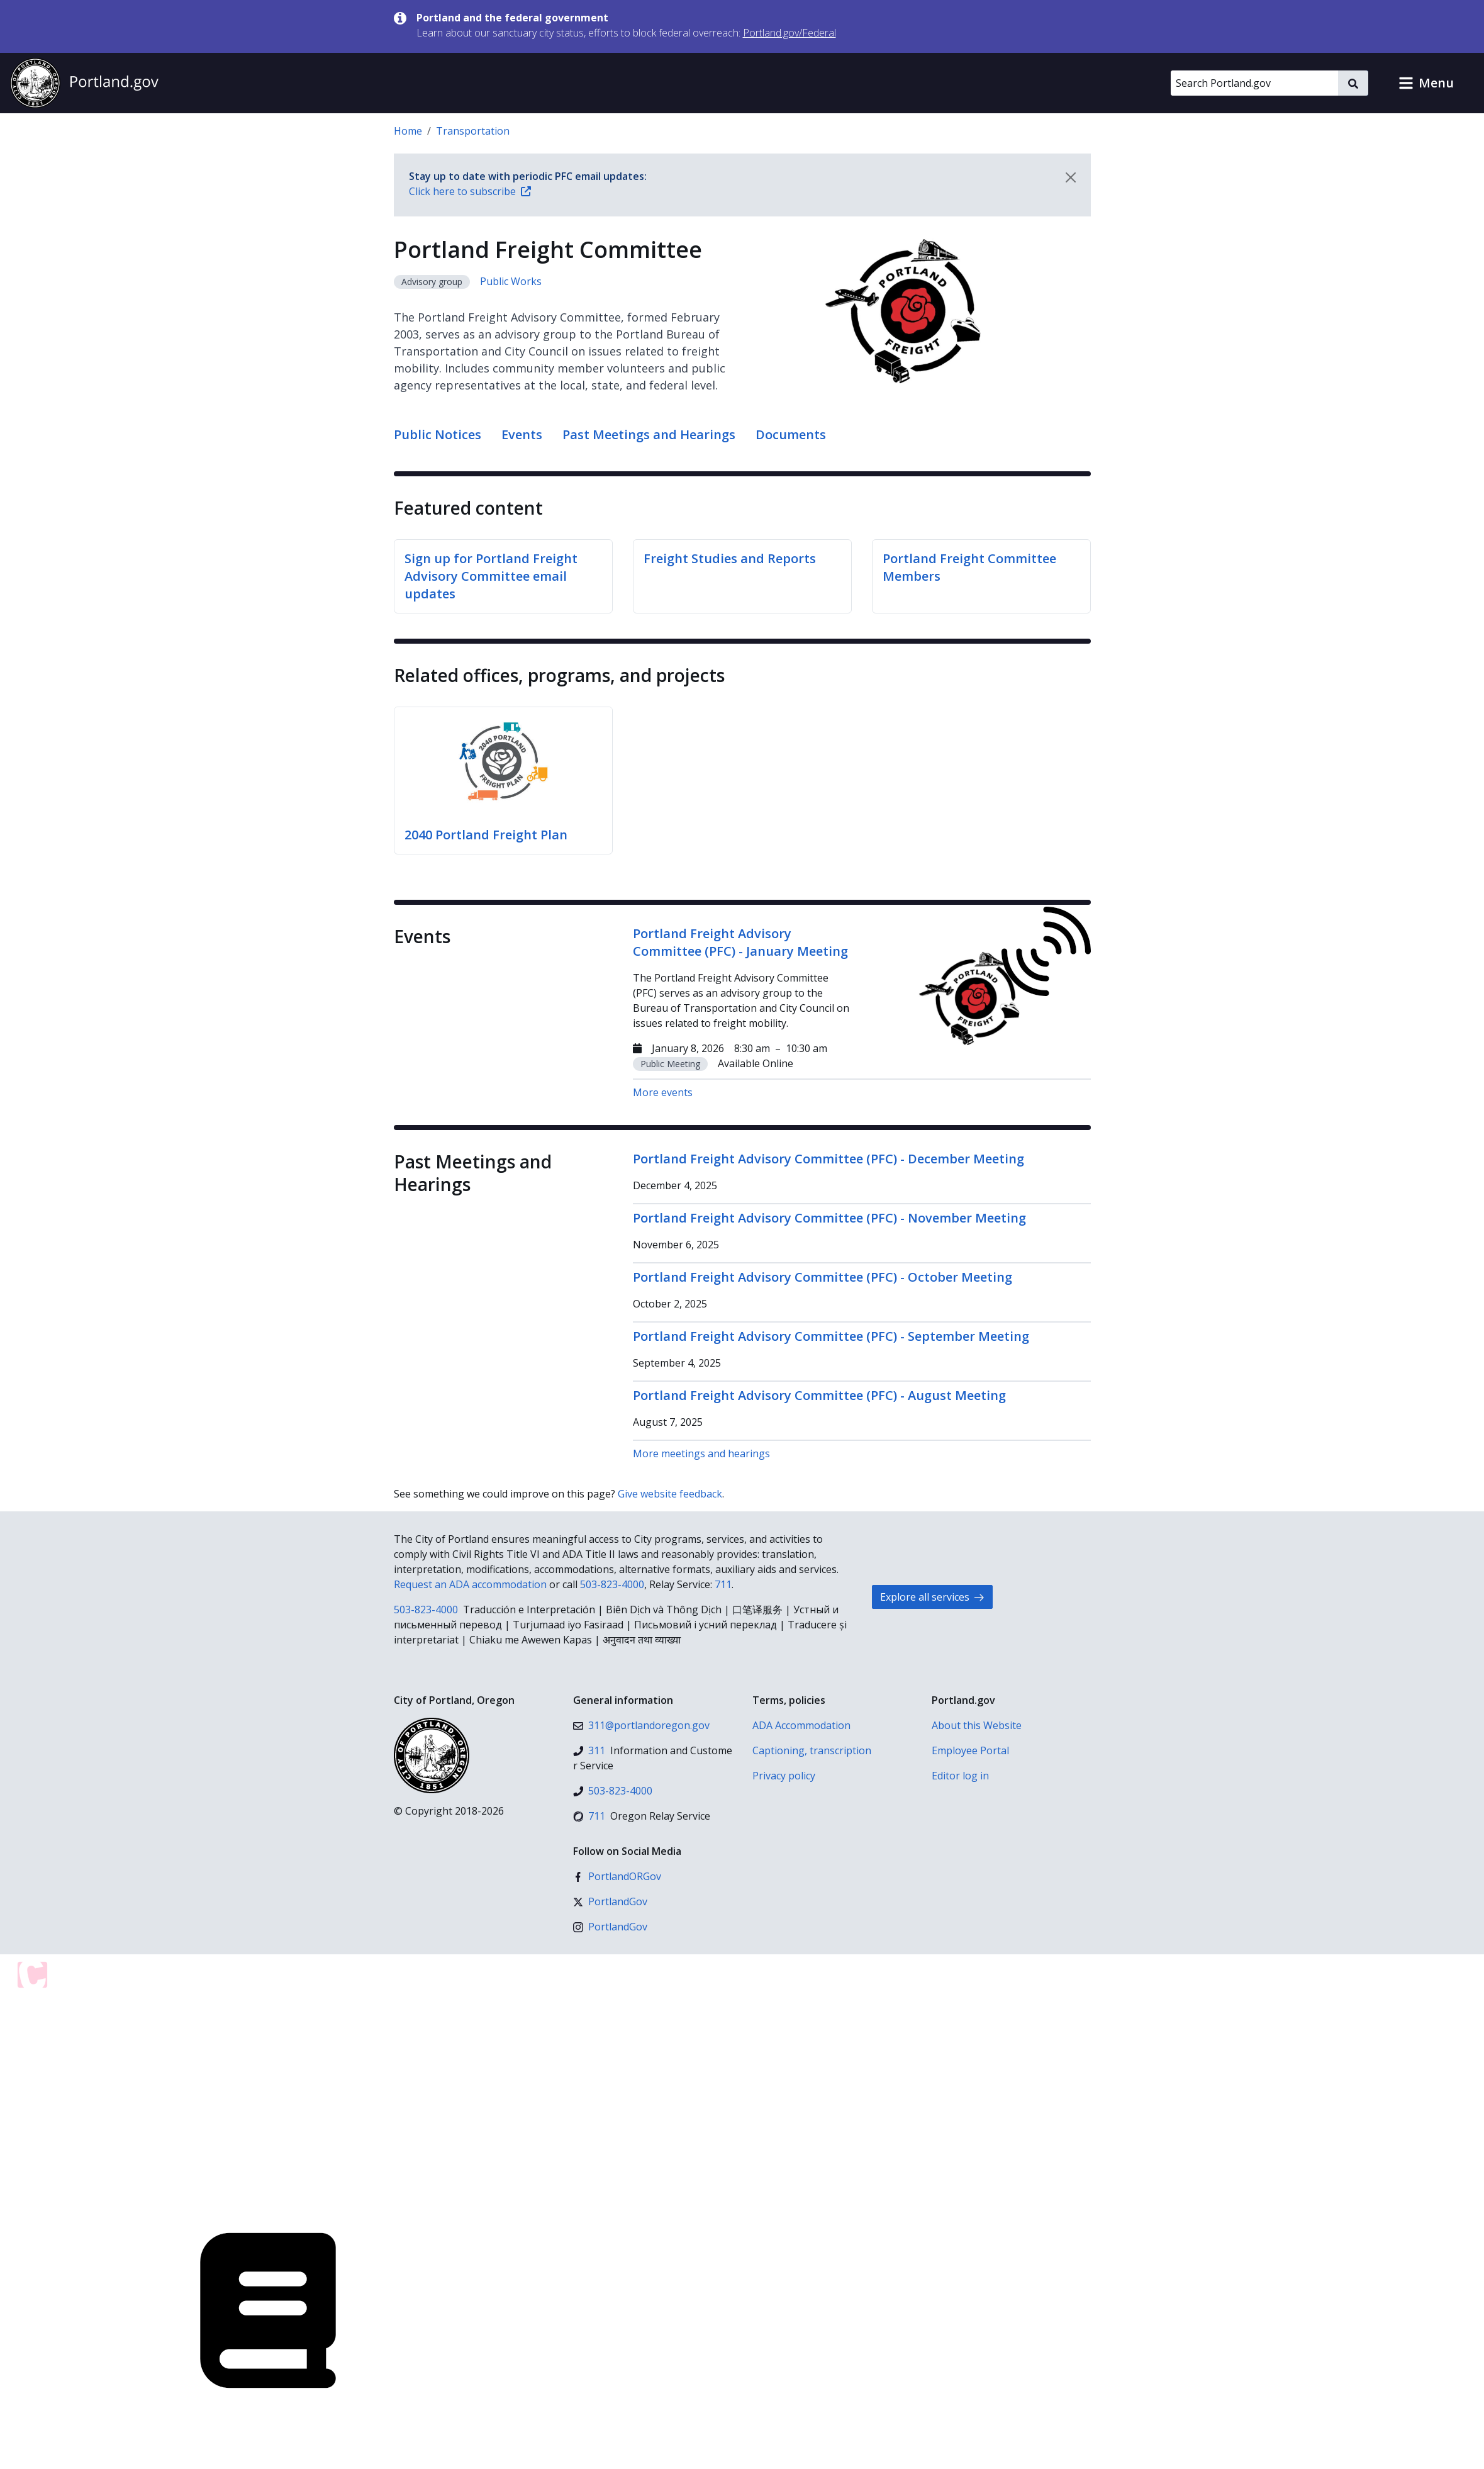  Describe the element at coordinates (32, 1974) in the screenshot. I see `contao CMS logo` at that location.